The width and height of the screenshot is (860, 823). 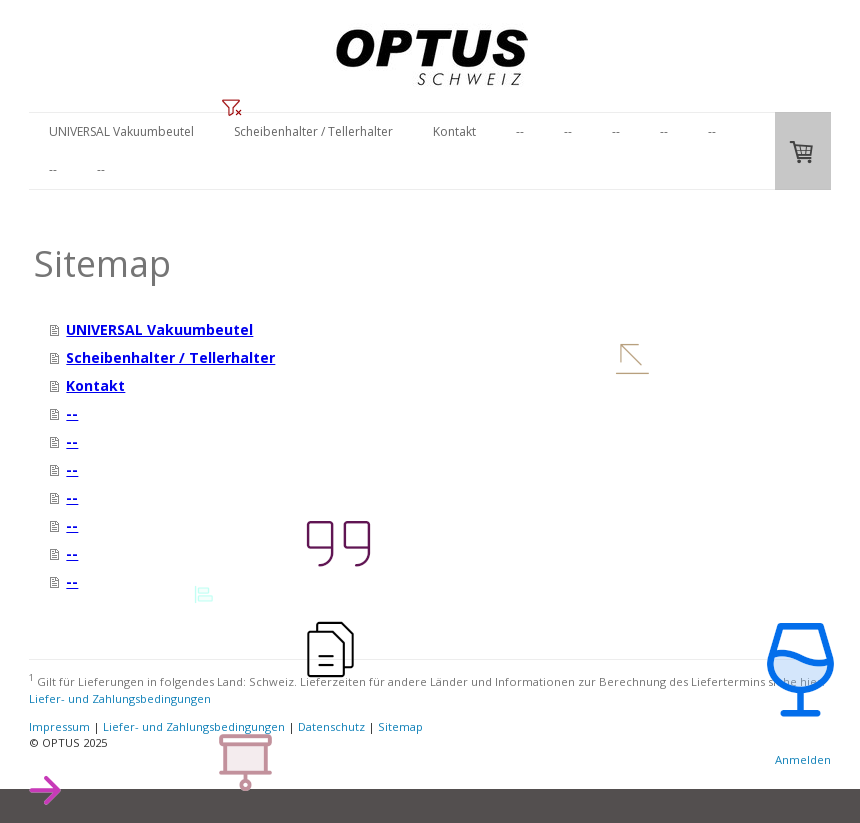 I want to click on align text or content to the left, so click(x=203, y=594).